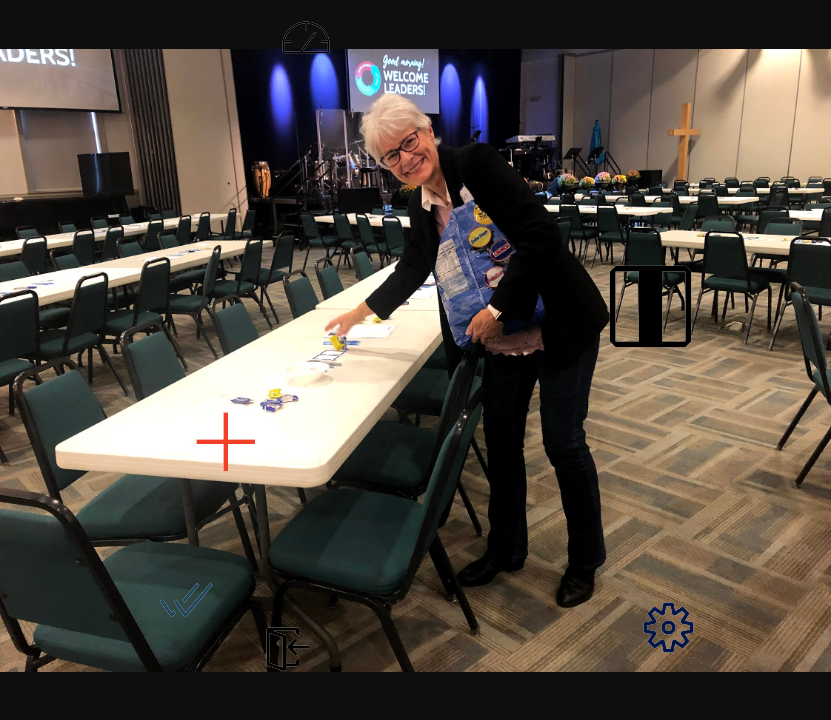 The height and width of the screenshot is (720, 831). I want to click on add a new item, so click(228, 444).